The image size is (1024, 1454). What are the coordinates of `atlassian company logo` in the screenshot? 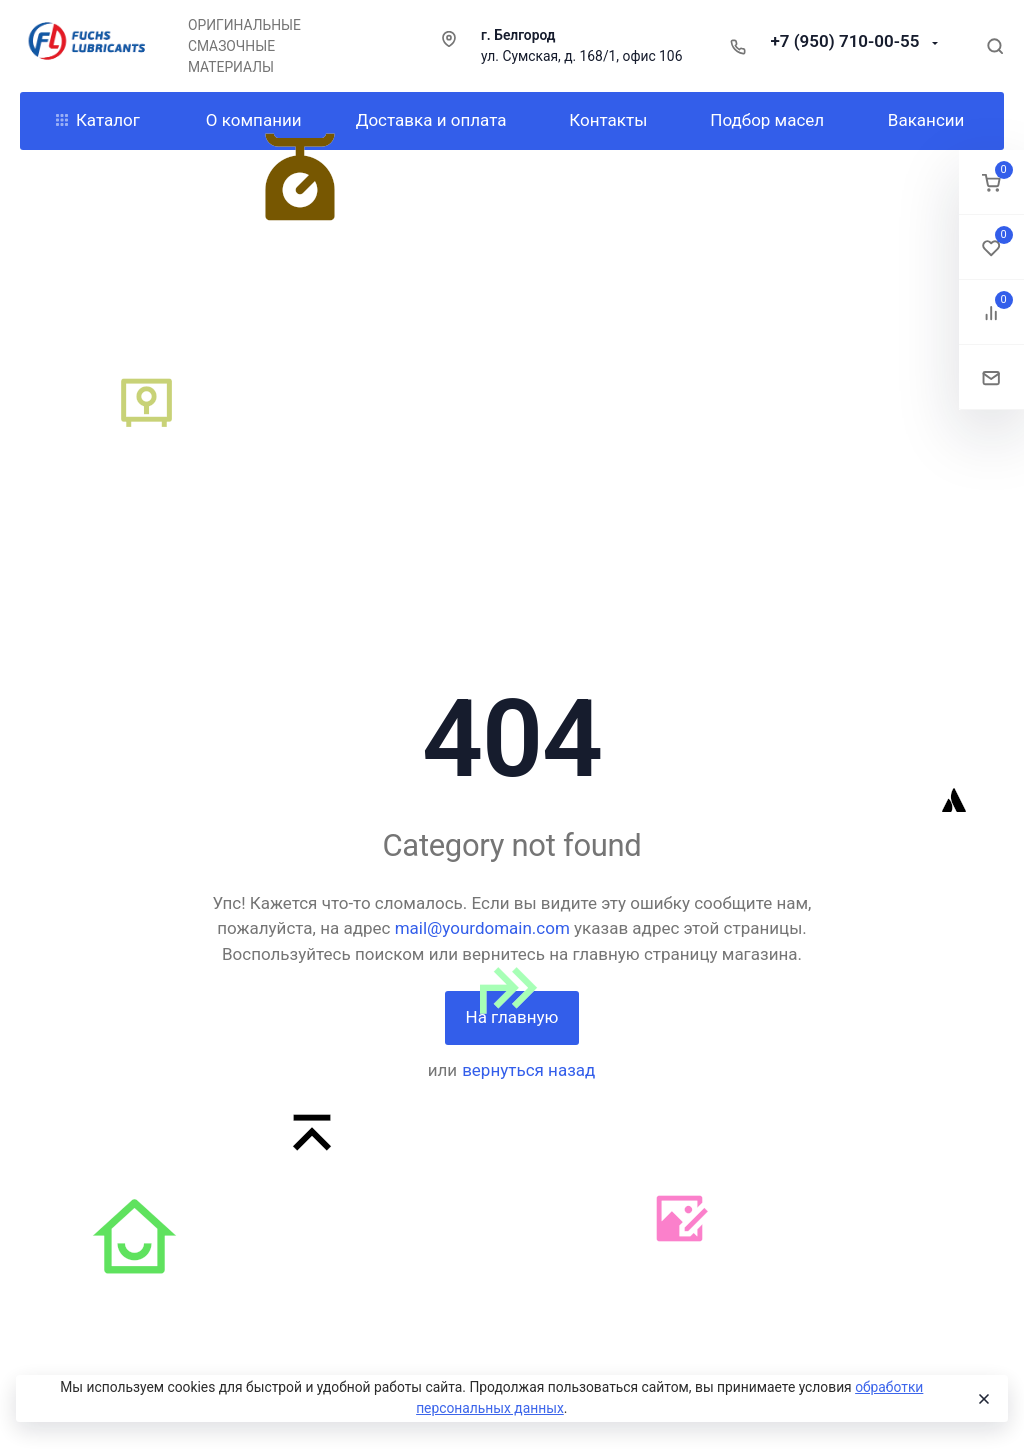 It's located at (954, 800).